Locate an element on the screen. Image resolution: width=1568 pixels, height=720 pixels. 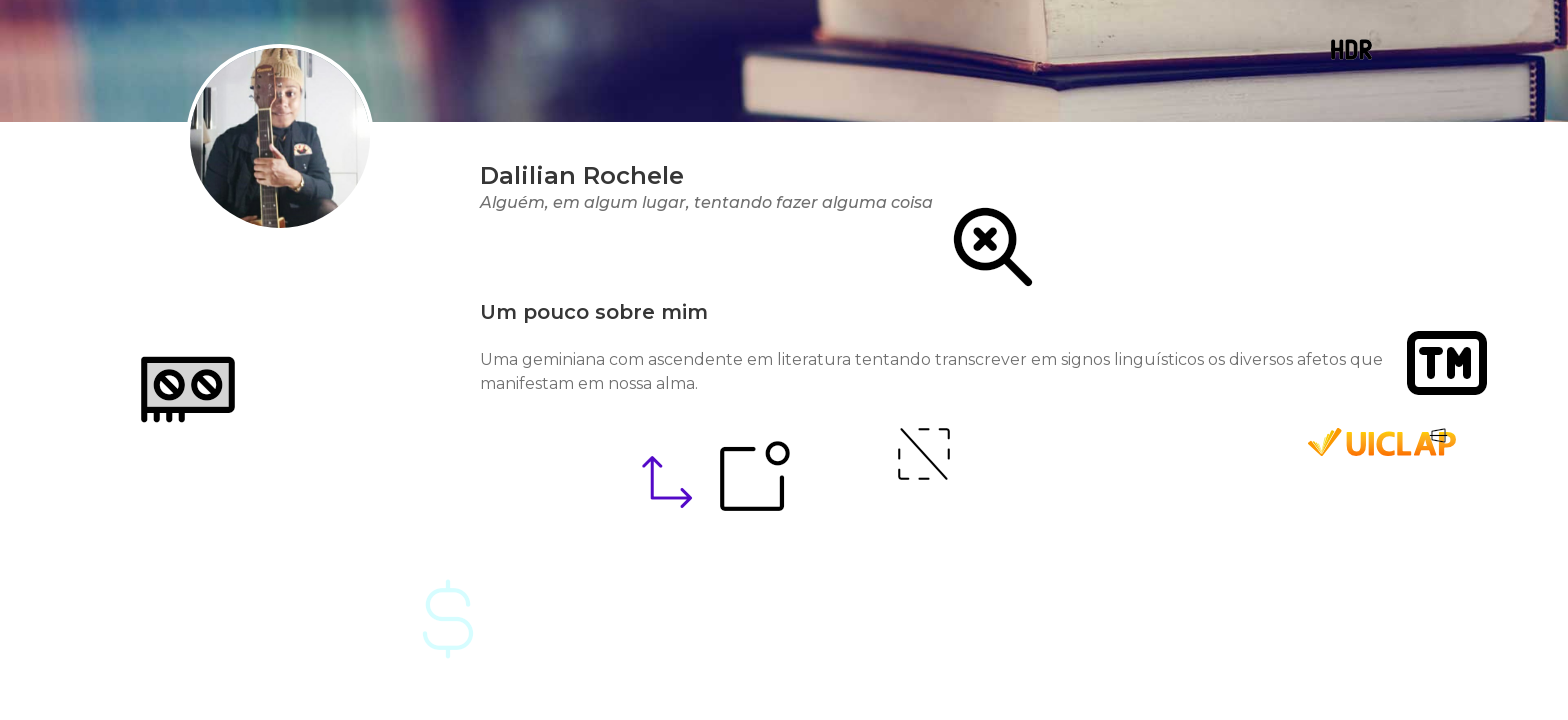
adjust perspective or viewing angle is located at coordinates (1438, 435).